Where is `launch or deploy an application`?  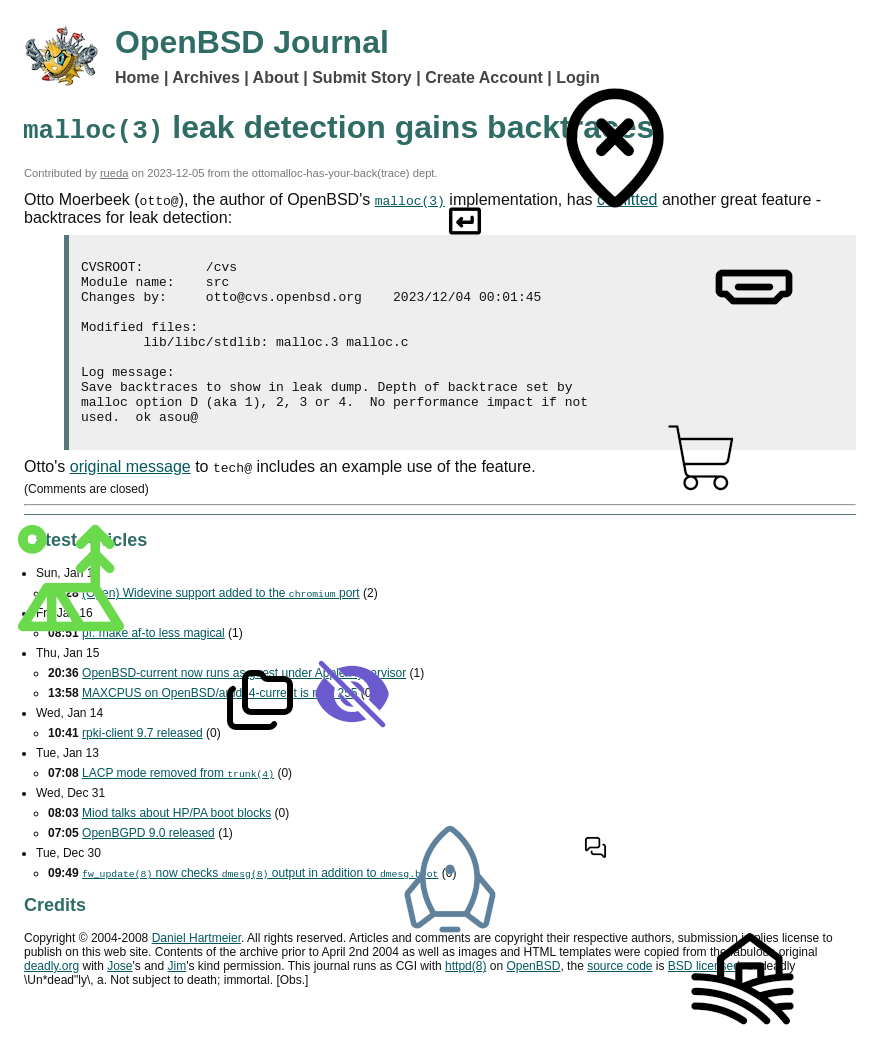 launch or deploy an application is located at coordinates (450, 883).